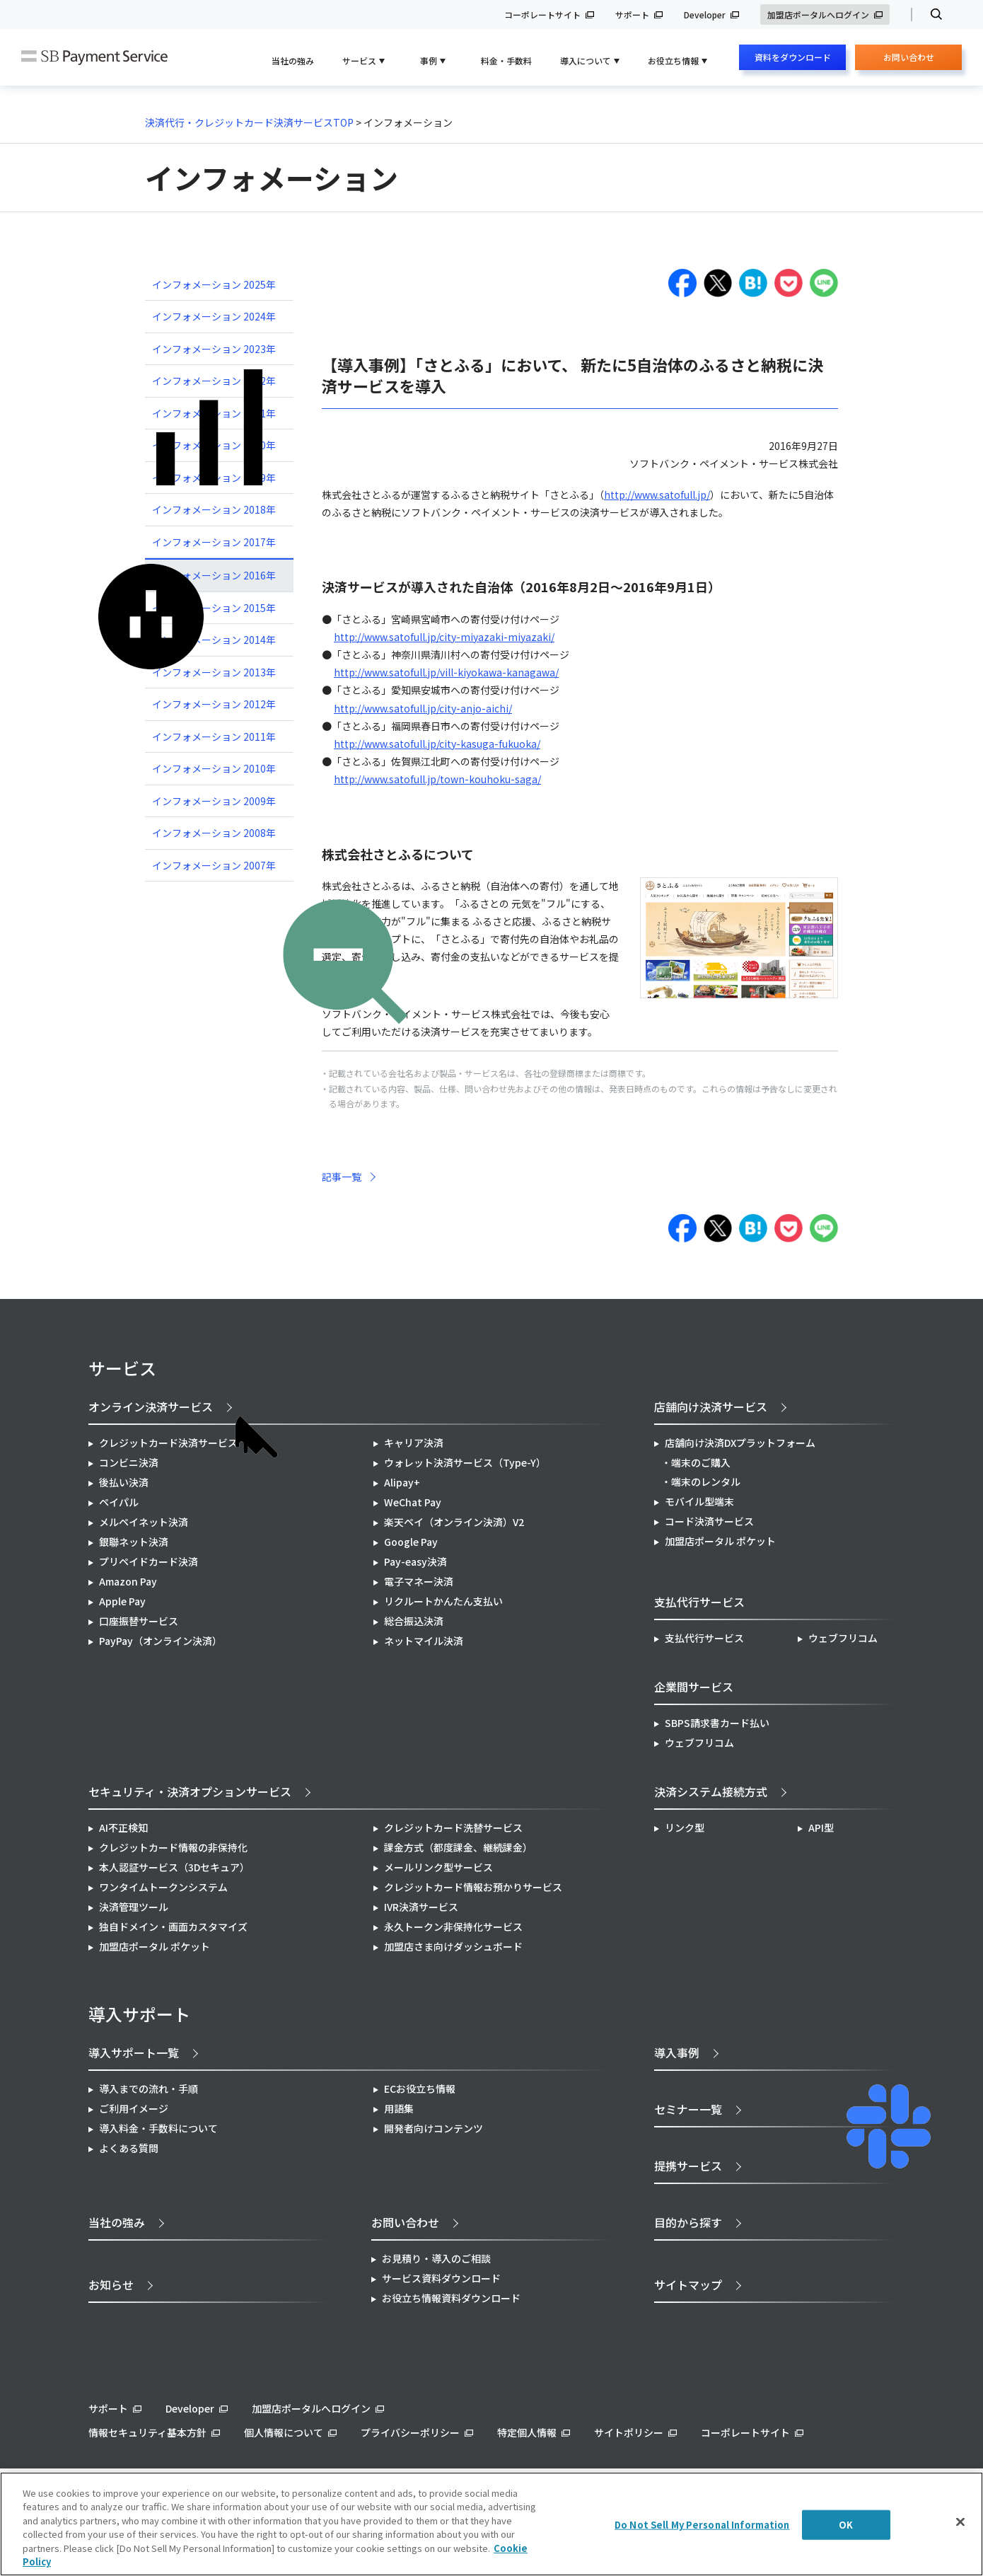  What do you see at coordinates (255, 1437) in the screenshot?
I see `indicates mature or violent content warning` at bounding box center [255, 1437].